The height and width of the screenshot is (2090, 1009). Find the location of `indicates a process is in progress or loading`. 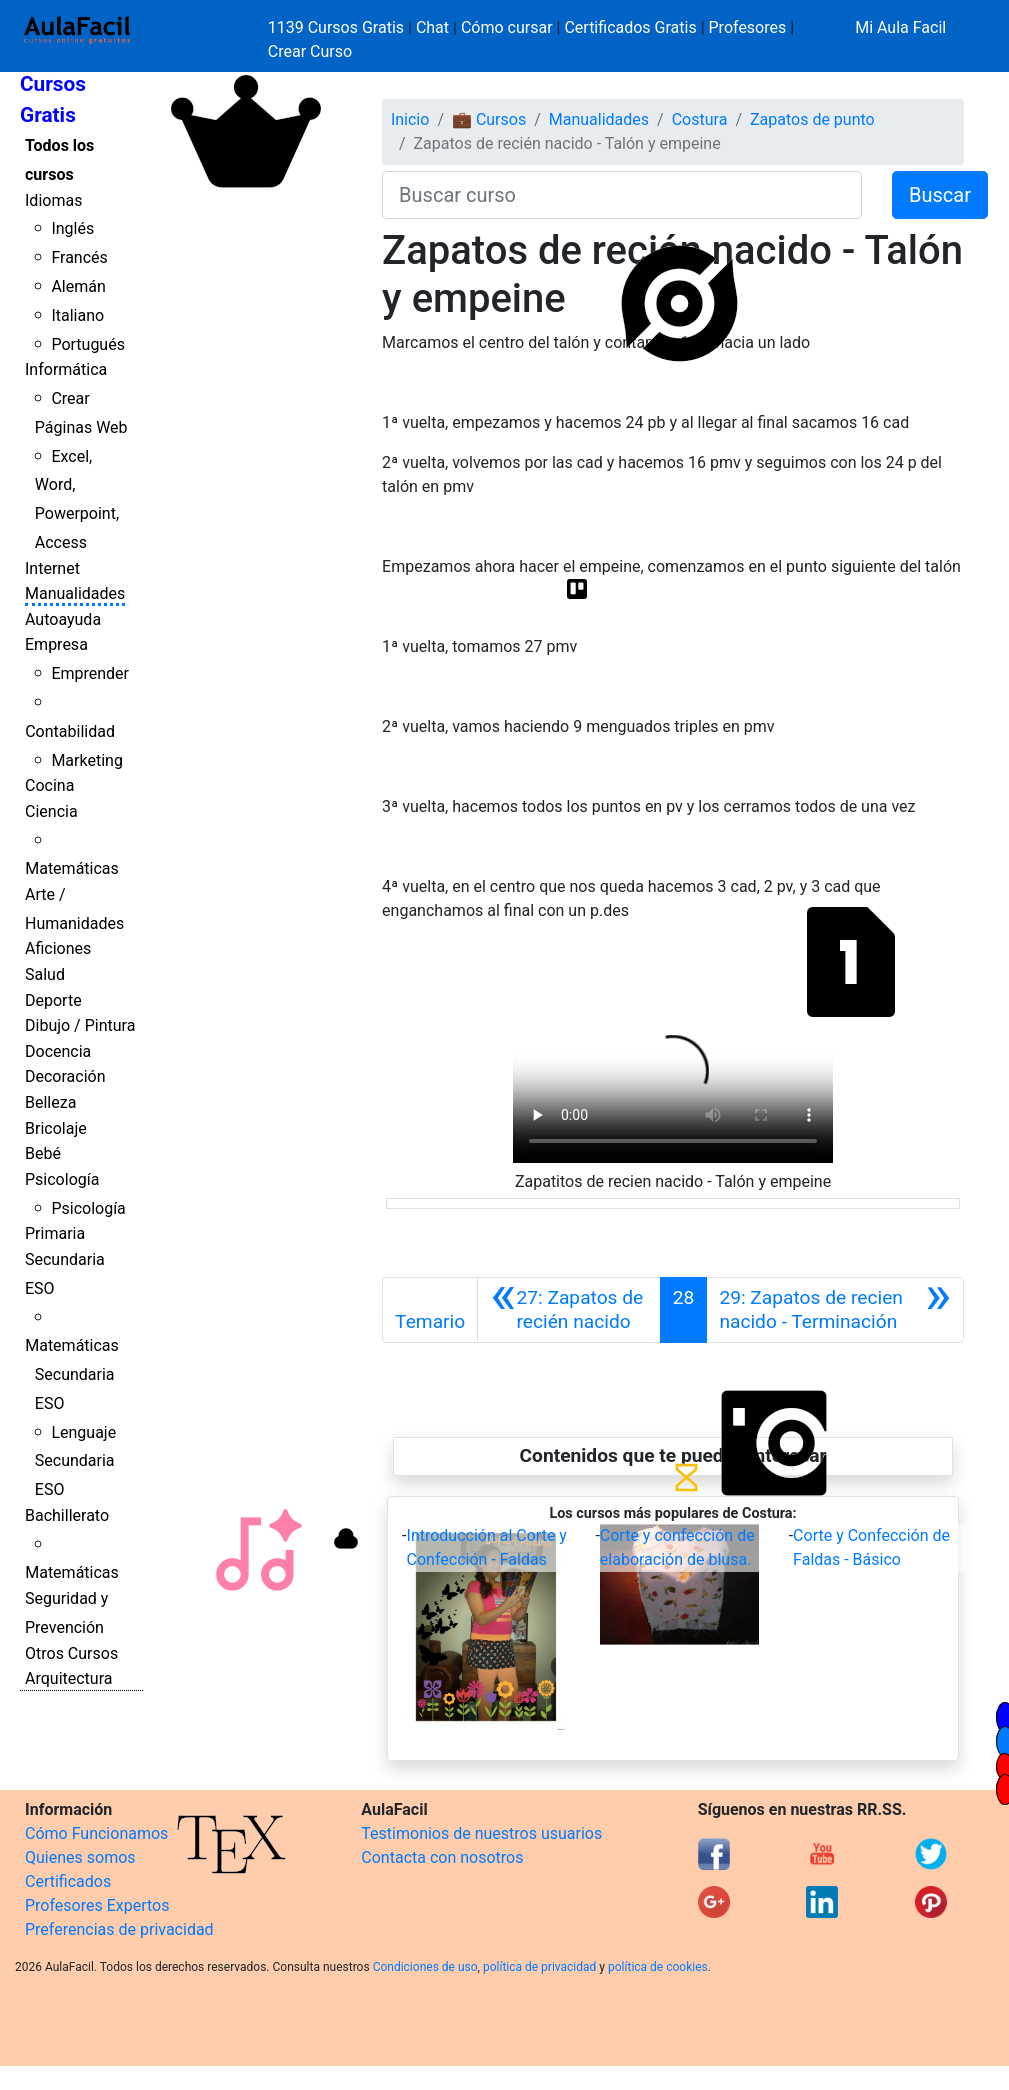

indicates a process is in progress or loading is located at coordinates (686, 1477).